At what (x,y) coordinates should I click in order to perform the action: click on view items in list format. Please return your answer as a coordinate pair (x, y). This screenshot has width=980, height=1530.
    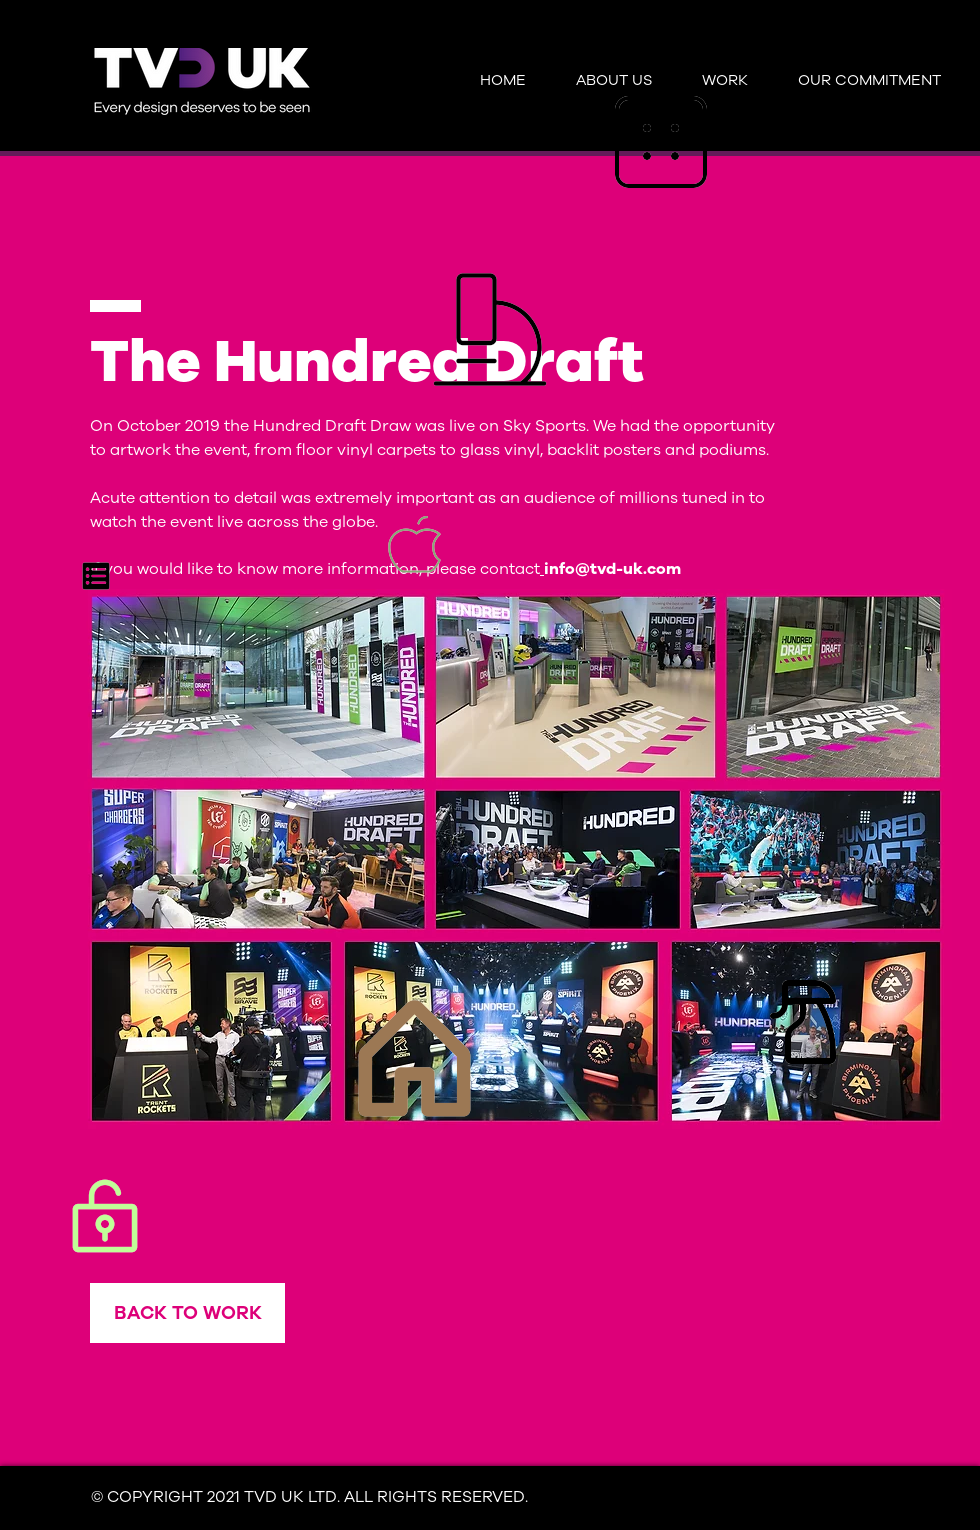
    Looking at the image, I should click on (96, 576).